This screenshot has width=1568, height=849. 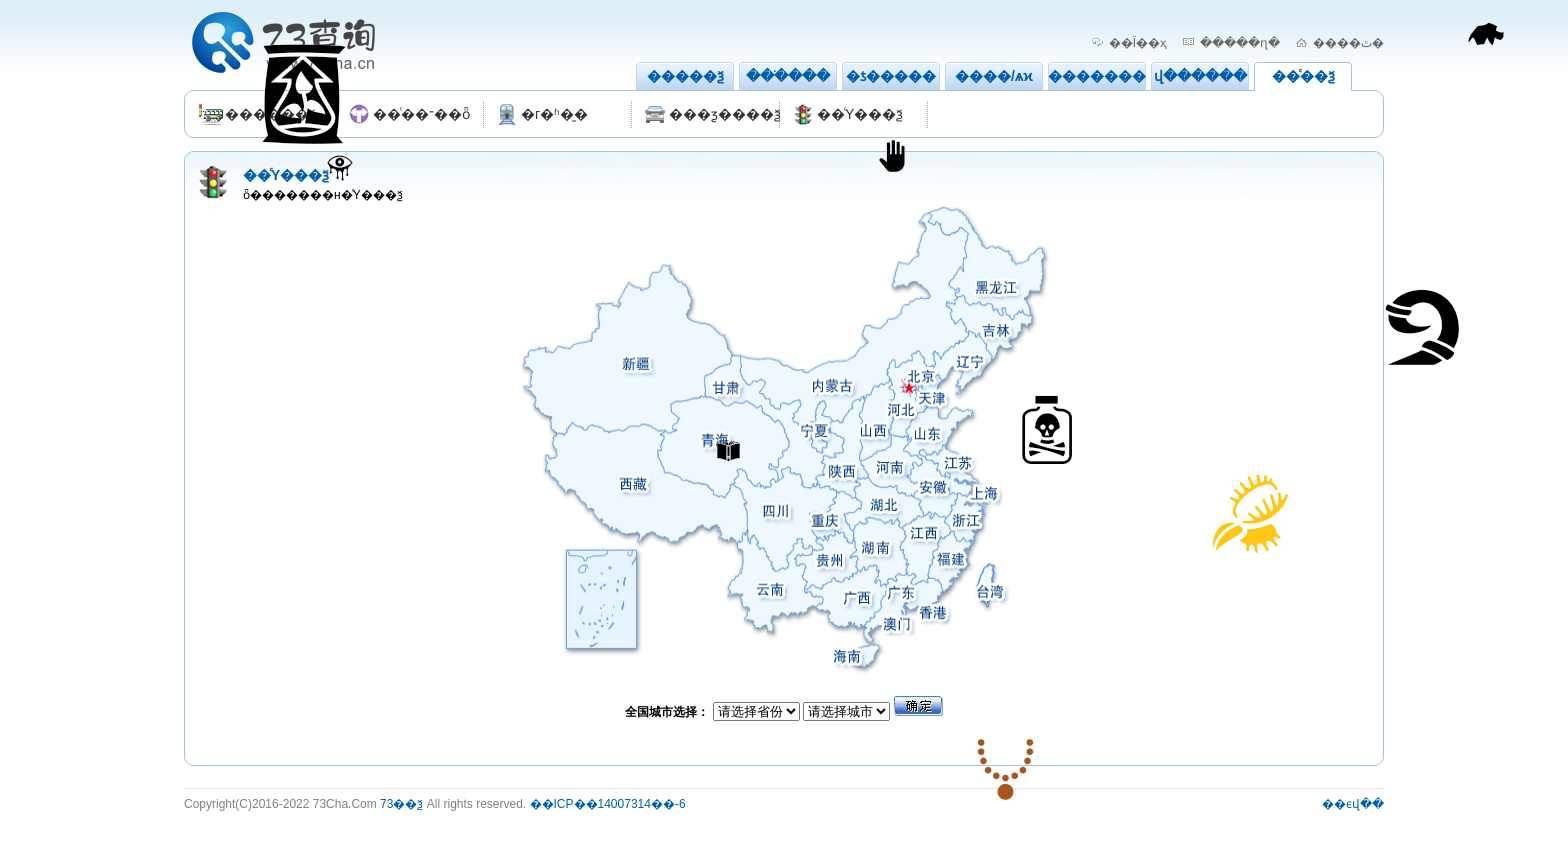 I want to click on venus flytrap plant icon for a nature or botany game, so click(x=1251, y=512).